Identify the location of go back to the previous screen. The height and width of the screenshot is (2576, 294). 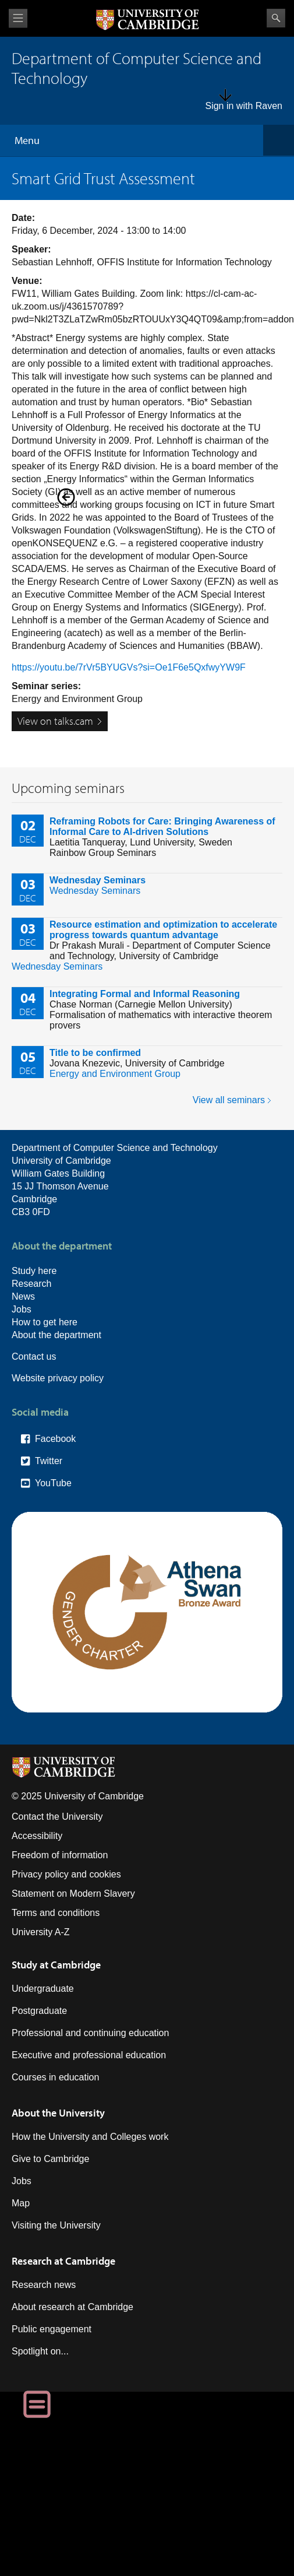
(66, 497).